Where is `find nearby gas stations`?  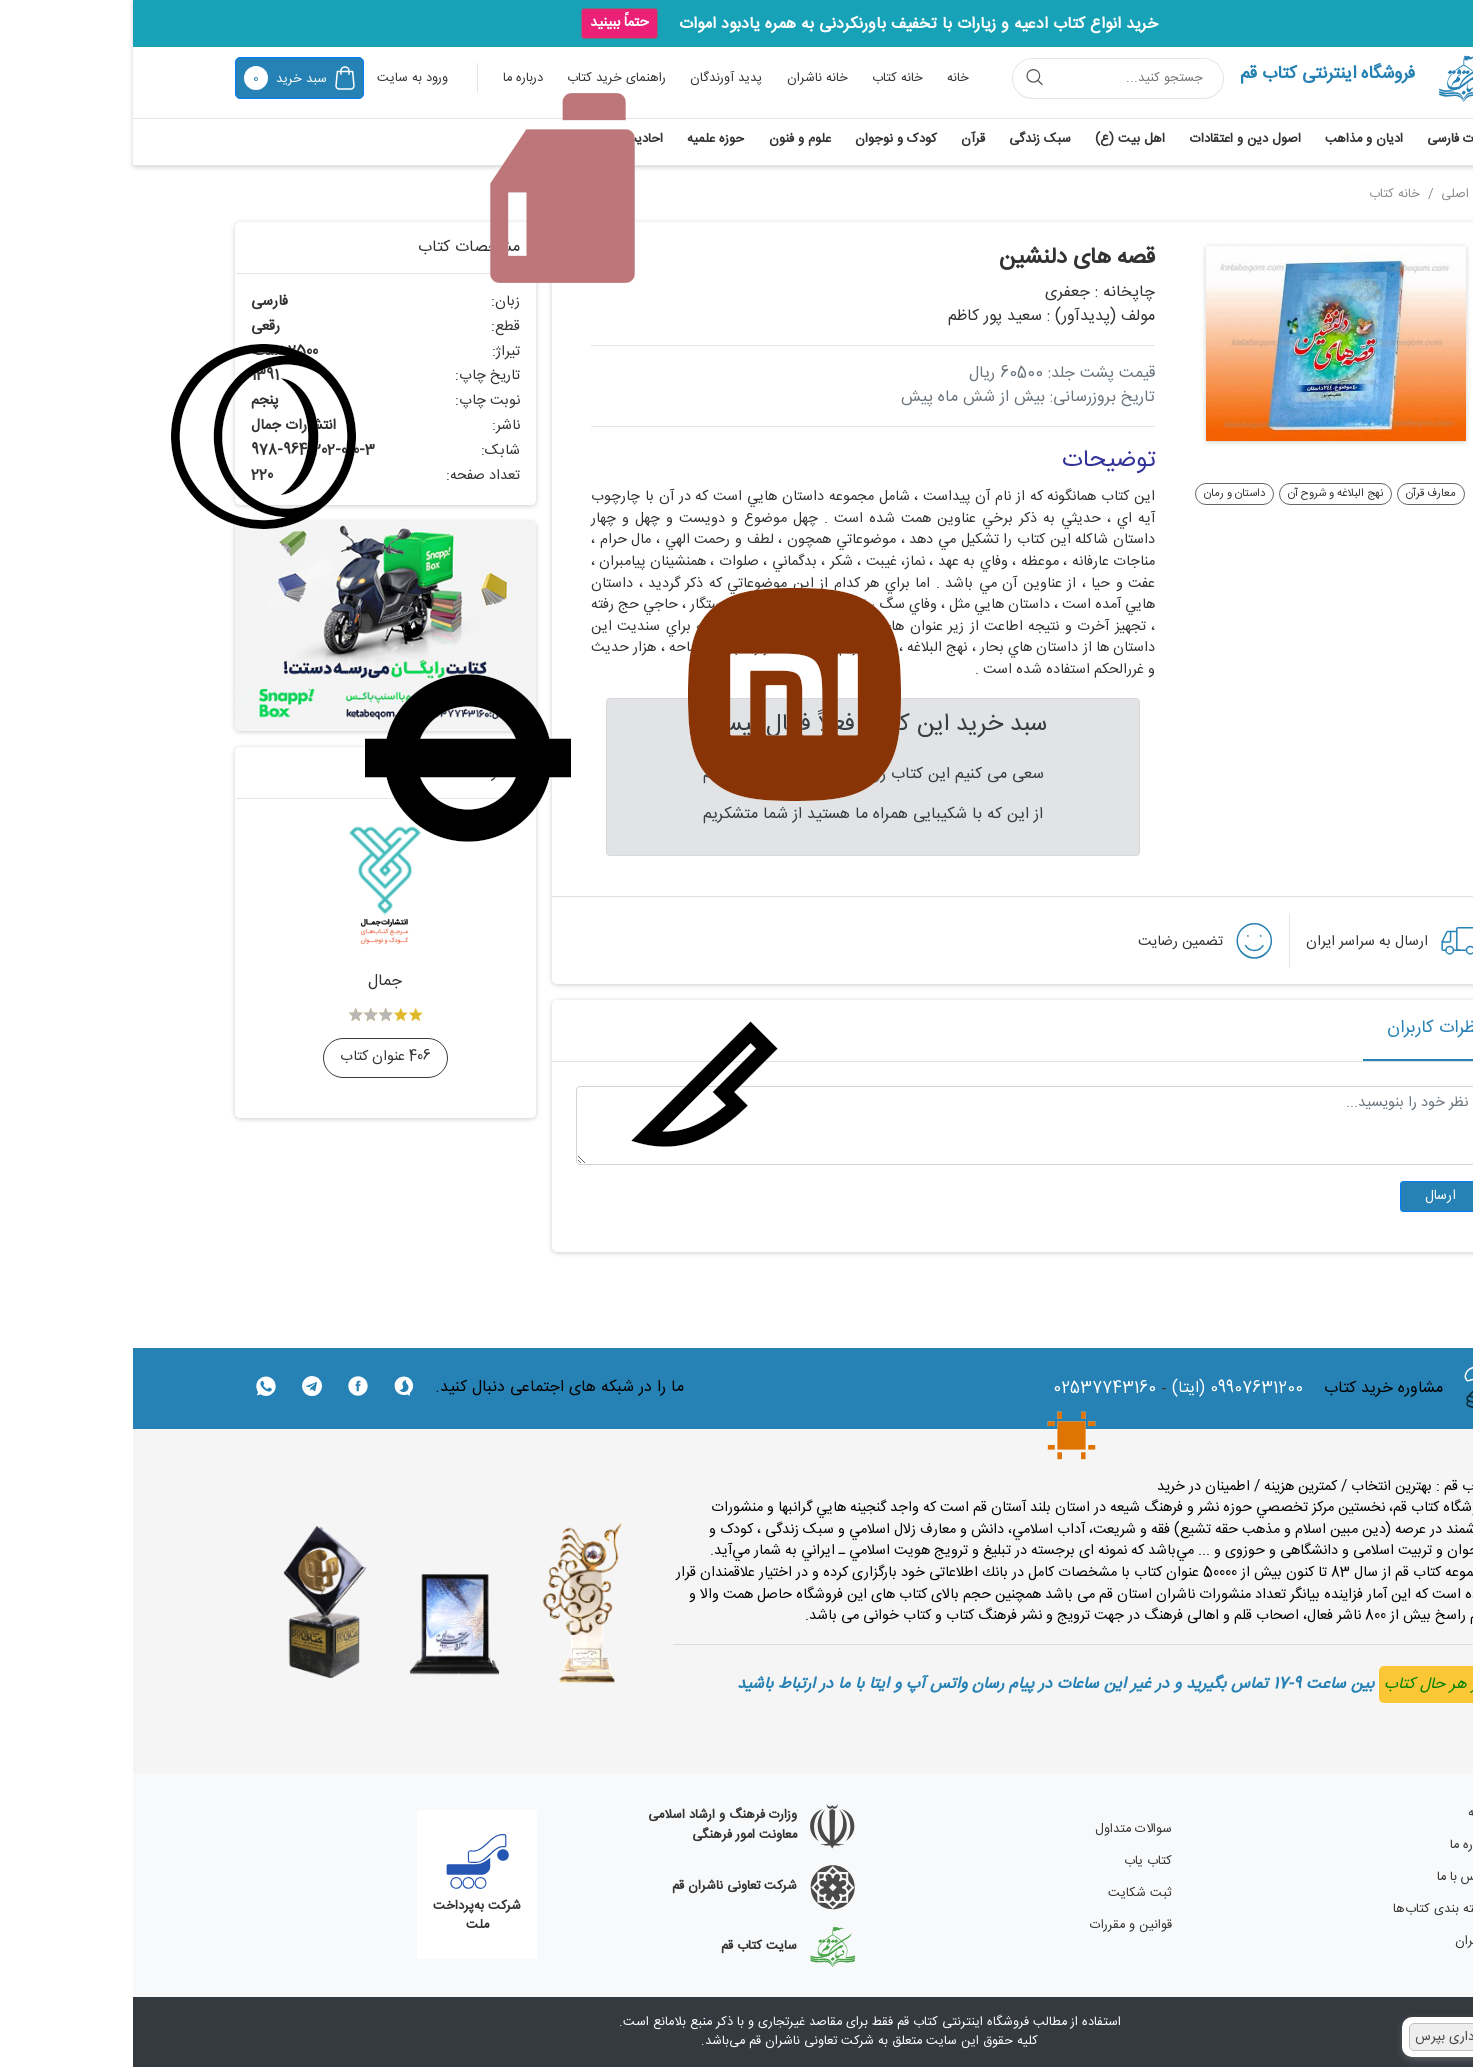 find nearby gas stations is located at coordinates (562, 192).